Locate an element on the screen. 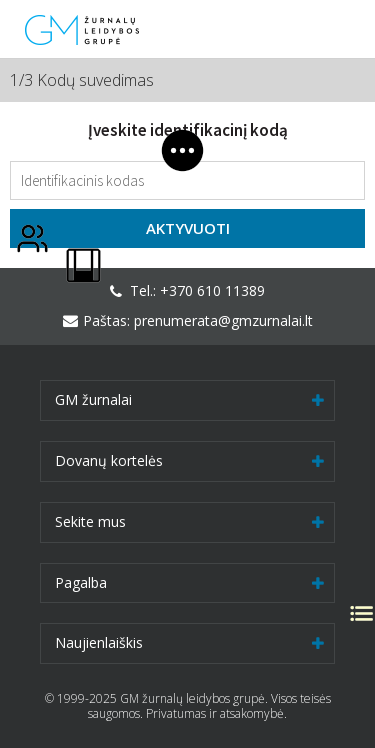 This screenshot has width=375, height=748. view items in a list format is located at coordinates (361, 613).